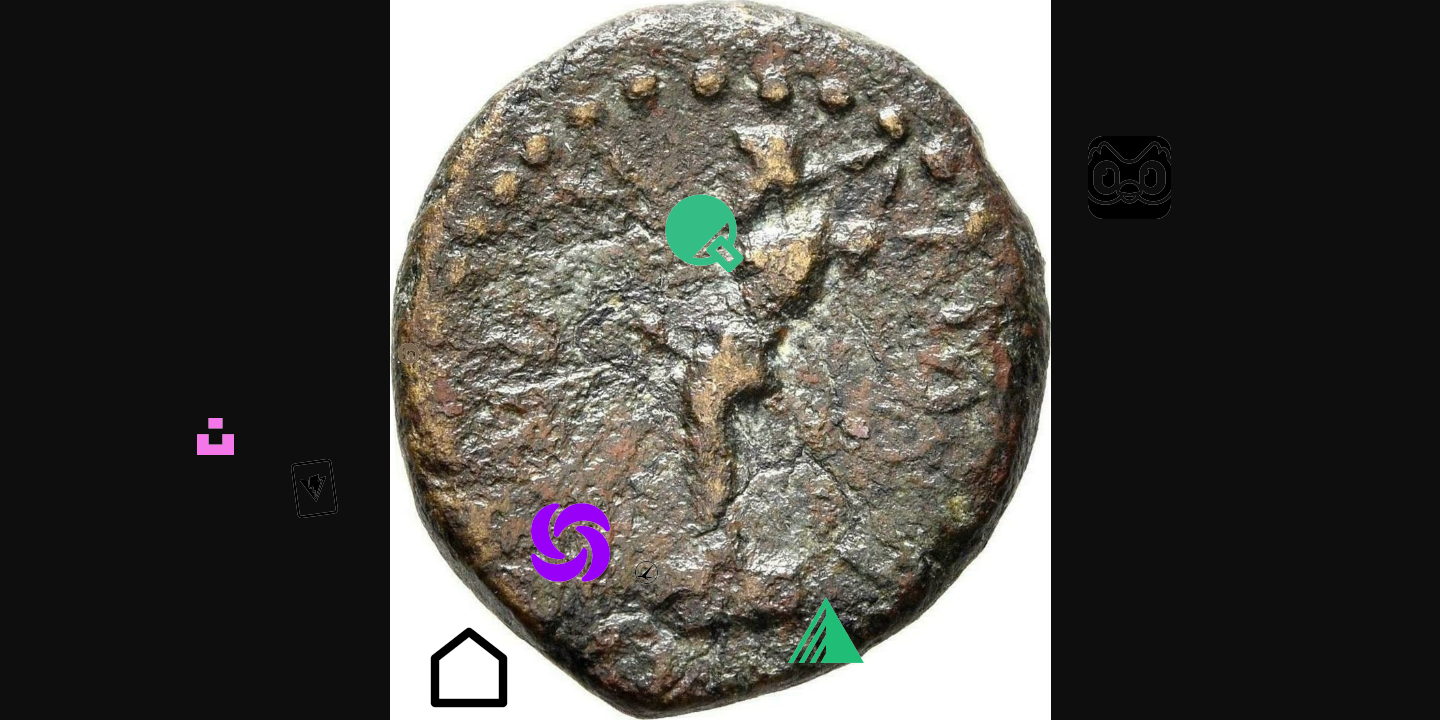 This screenshot has width=1440, height=720. What do you see at coordinates (314, 488) in the screenshot?
I see `open VitePress documentation site` at bounding box center [314, 488].